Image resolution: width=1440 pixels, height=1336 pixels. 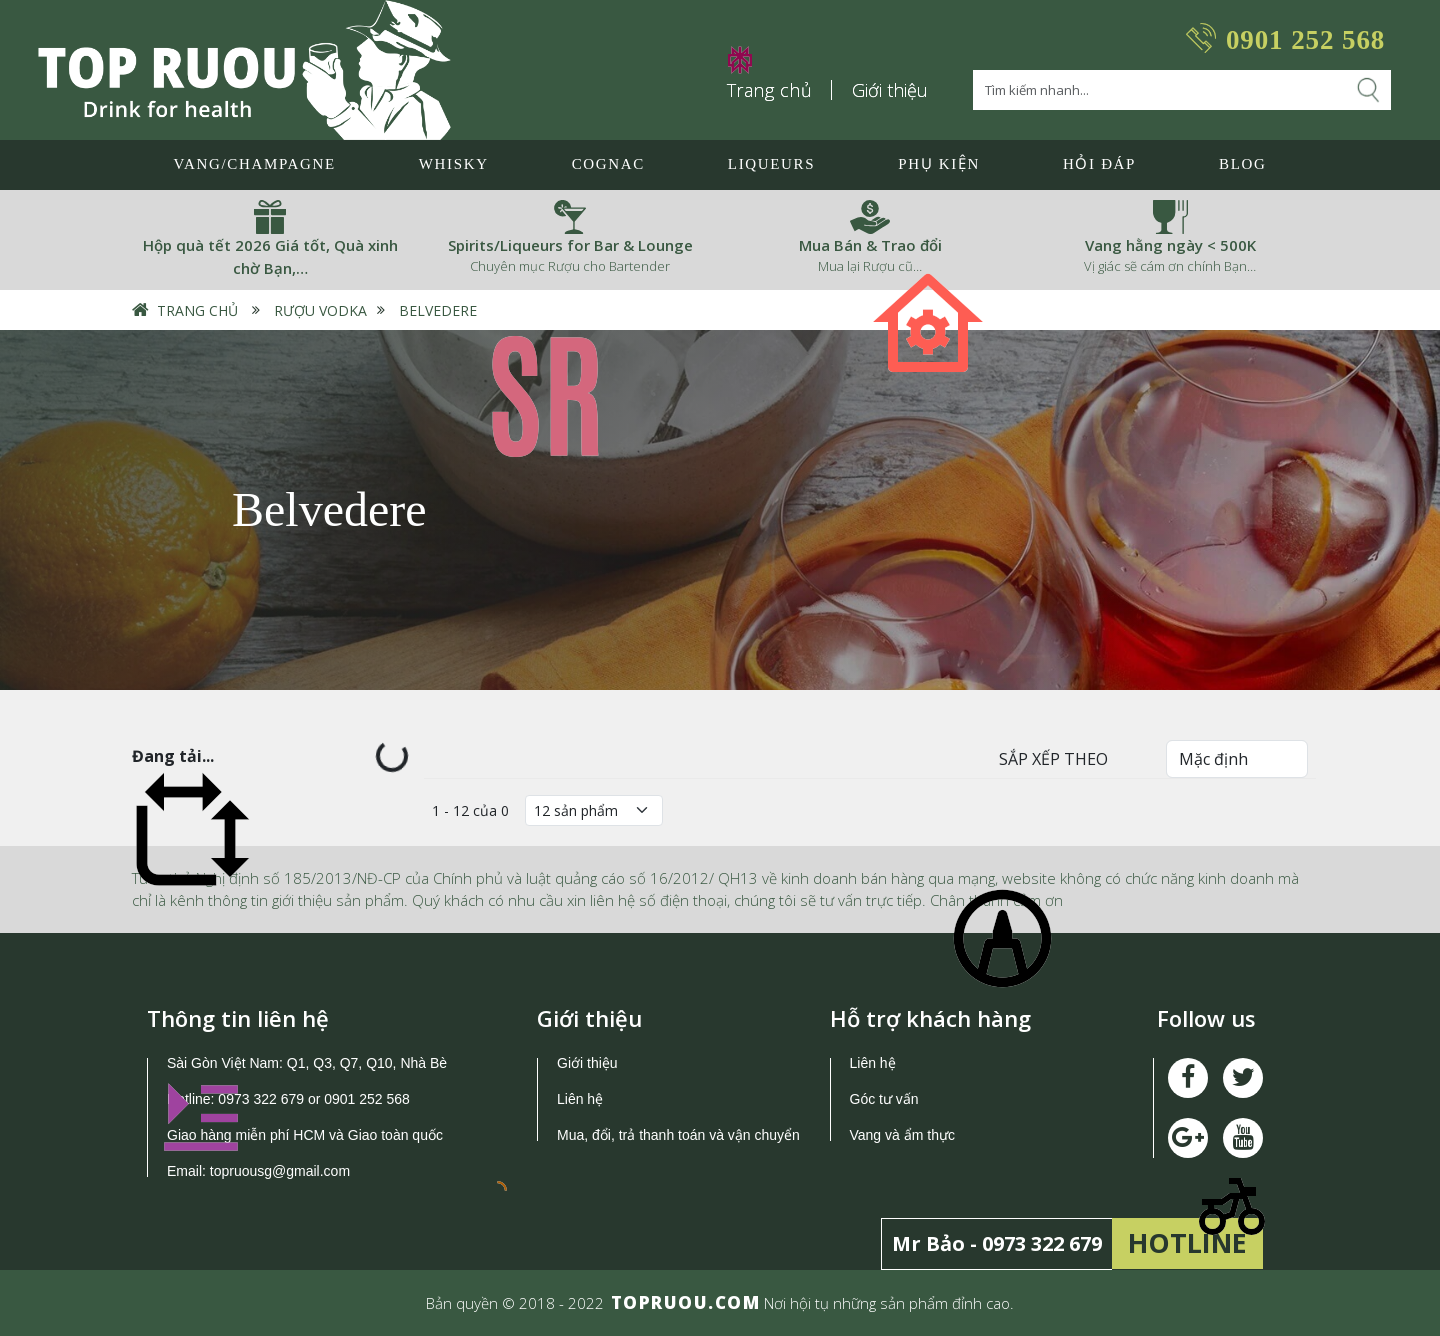 I want to click on access home settings, so click(x=928, y=327).